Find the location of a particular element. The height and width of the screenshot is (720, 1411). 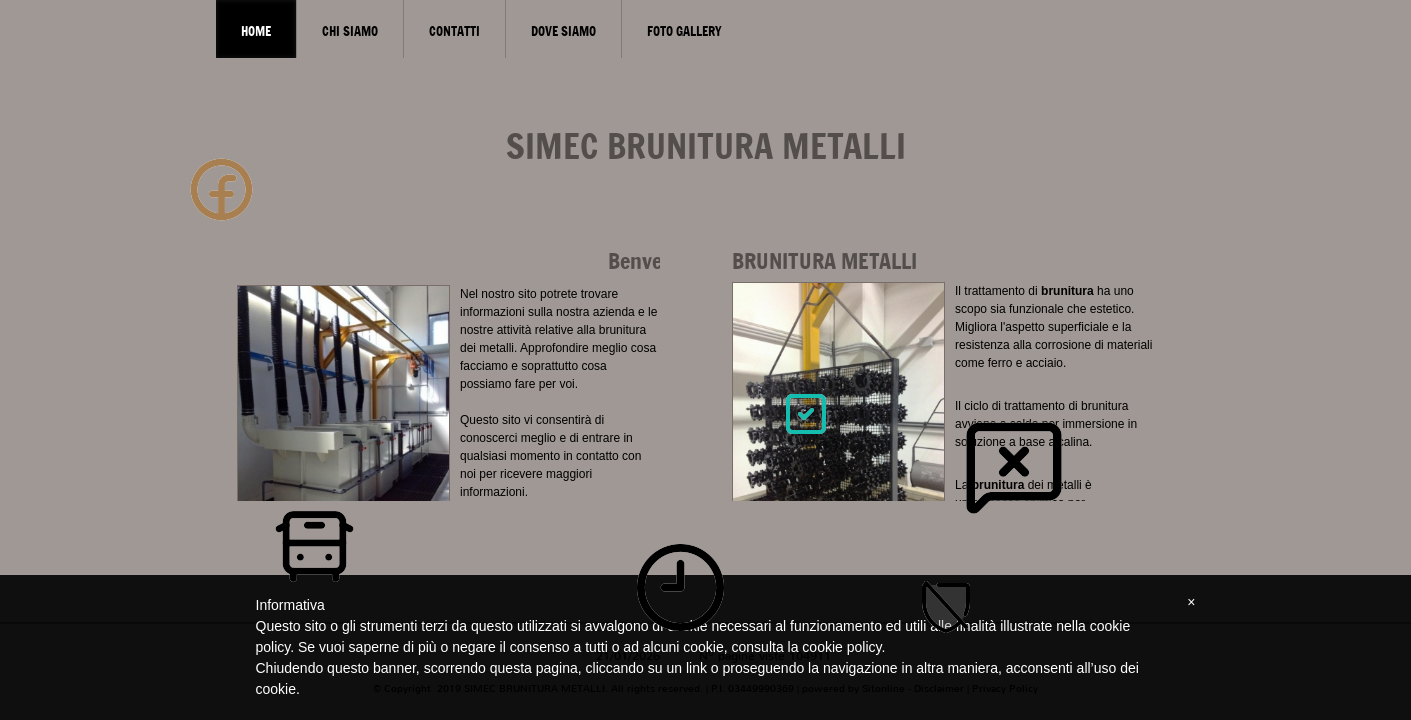

delete a message or conversation is located at coordinates (1014, 466).